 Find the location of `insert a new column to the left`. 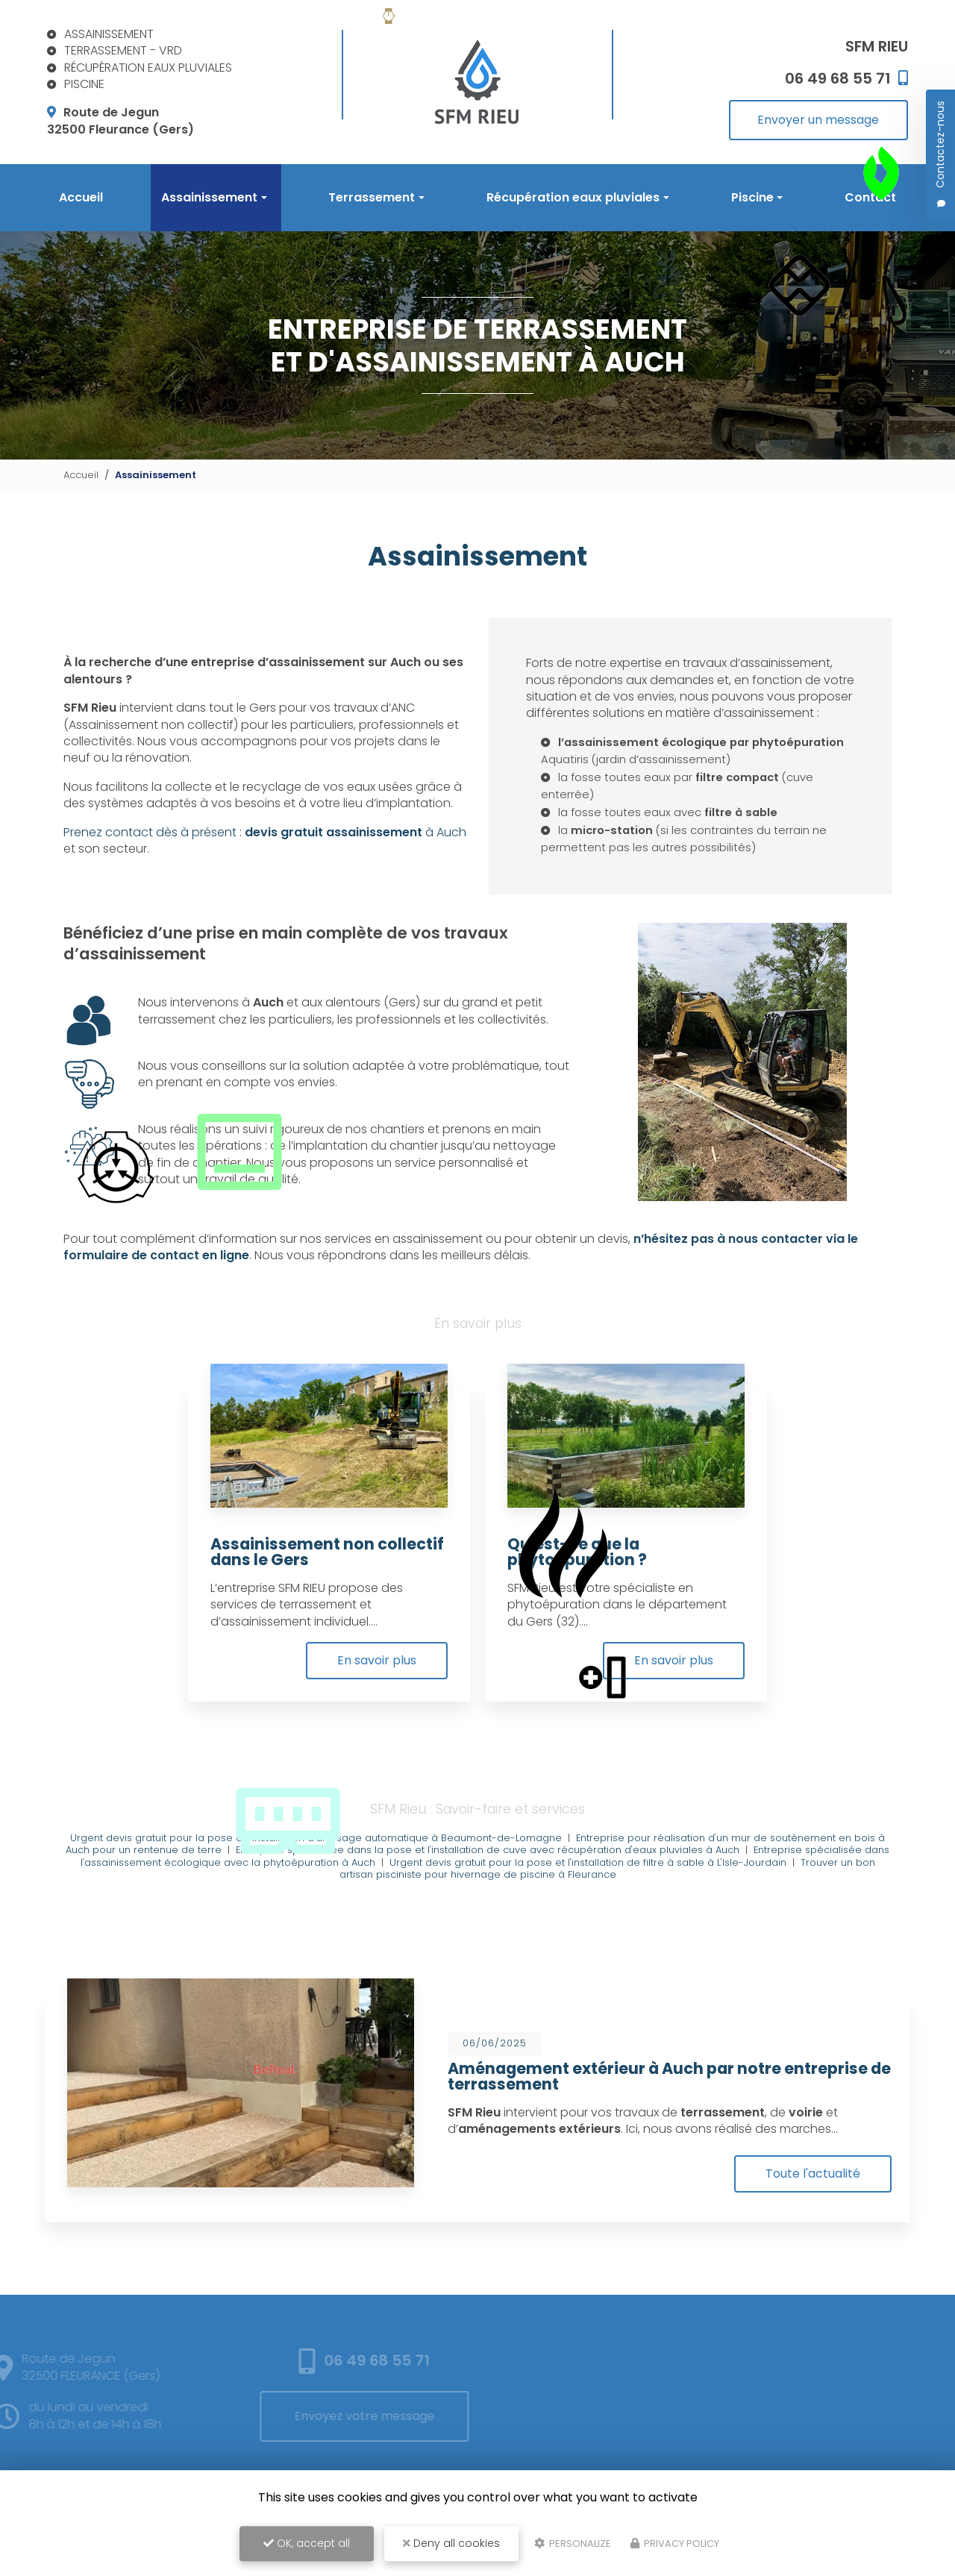

insert a new column to the left is located at coordinates (604, 1677).